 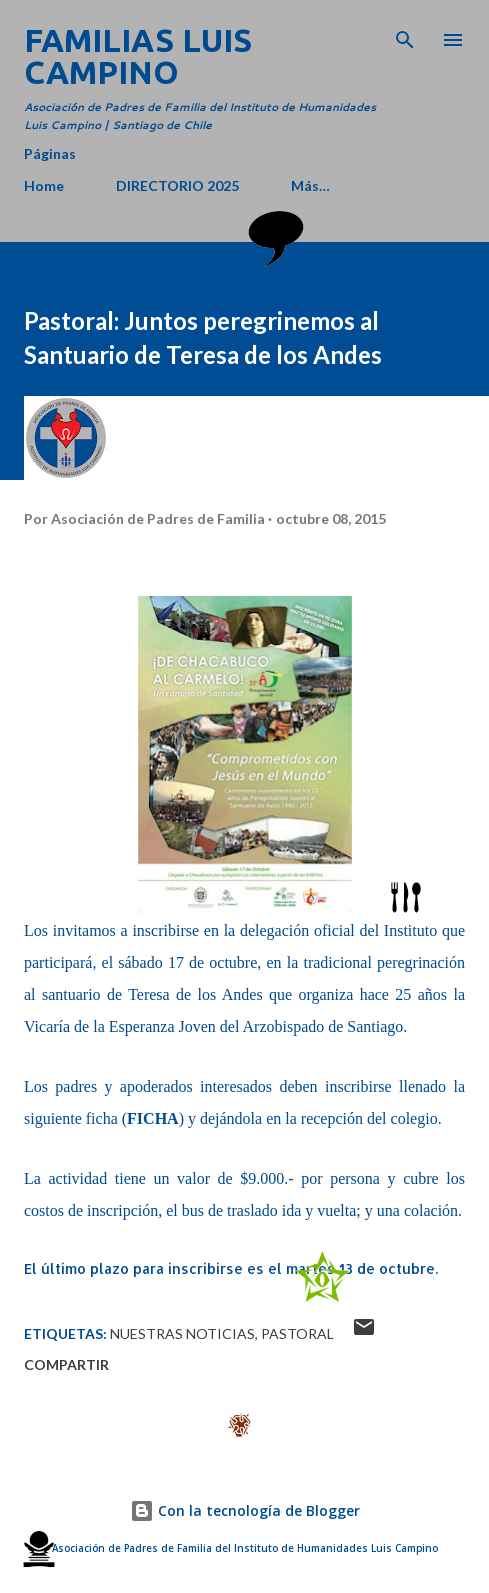 What do you see at coordinates (405, 897) in the screenshot?
I see `view nearby restaurants or dining options` at bounding box center [405, 897].